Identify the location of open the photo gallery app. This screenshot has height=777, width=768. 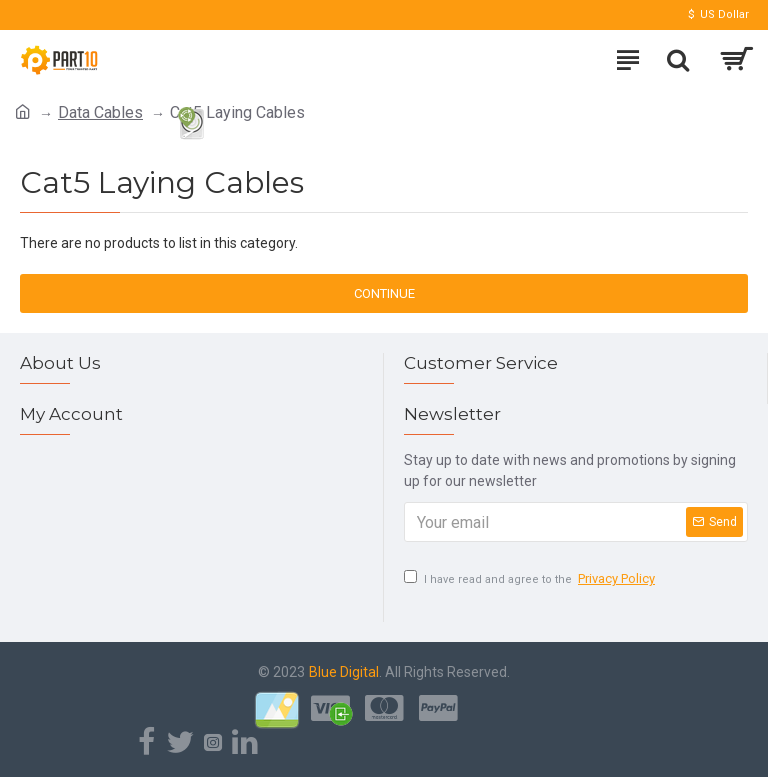
(277, 710).